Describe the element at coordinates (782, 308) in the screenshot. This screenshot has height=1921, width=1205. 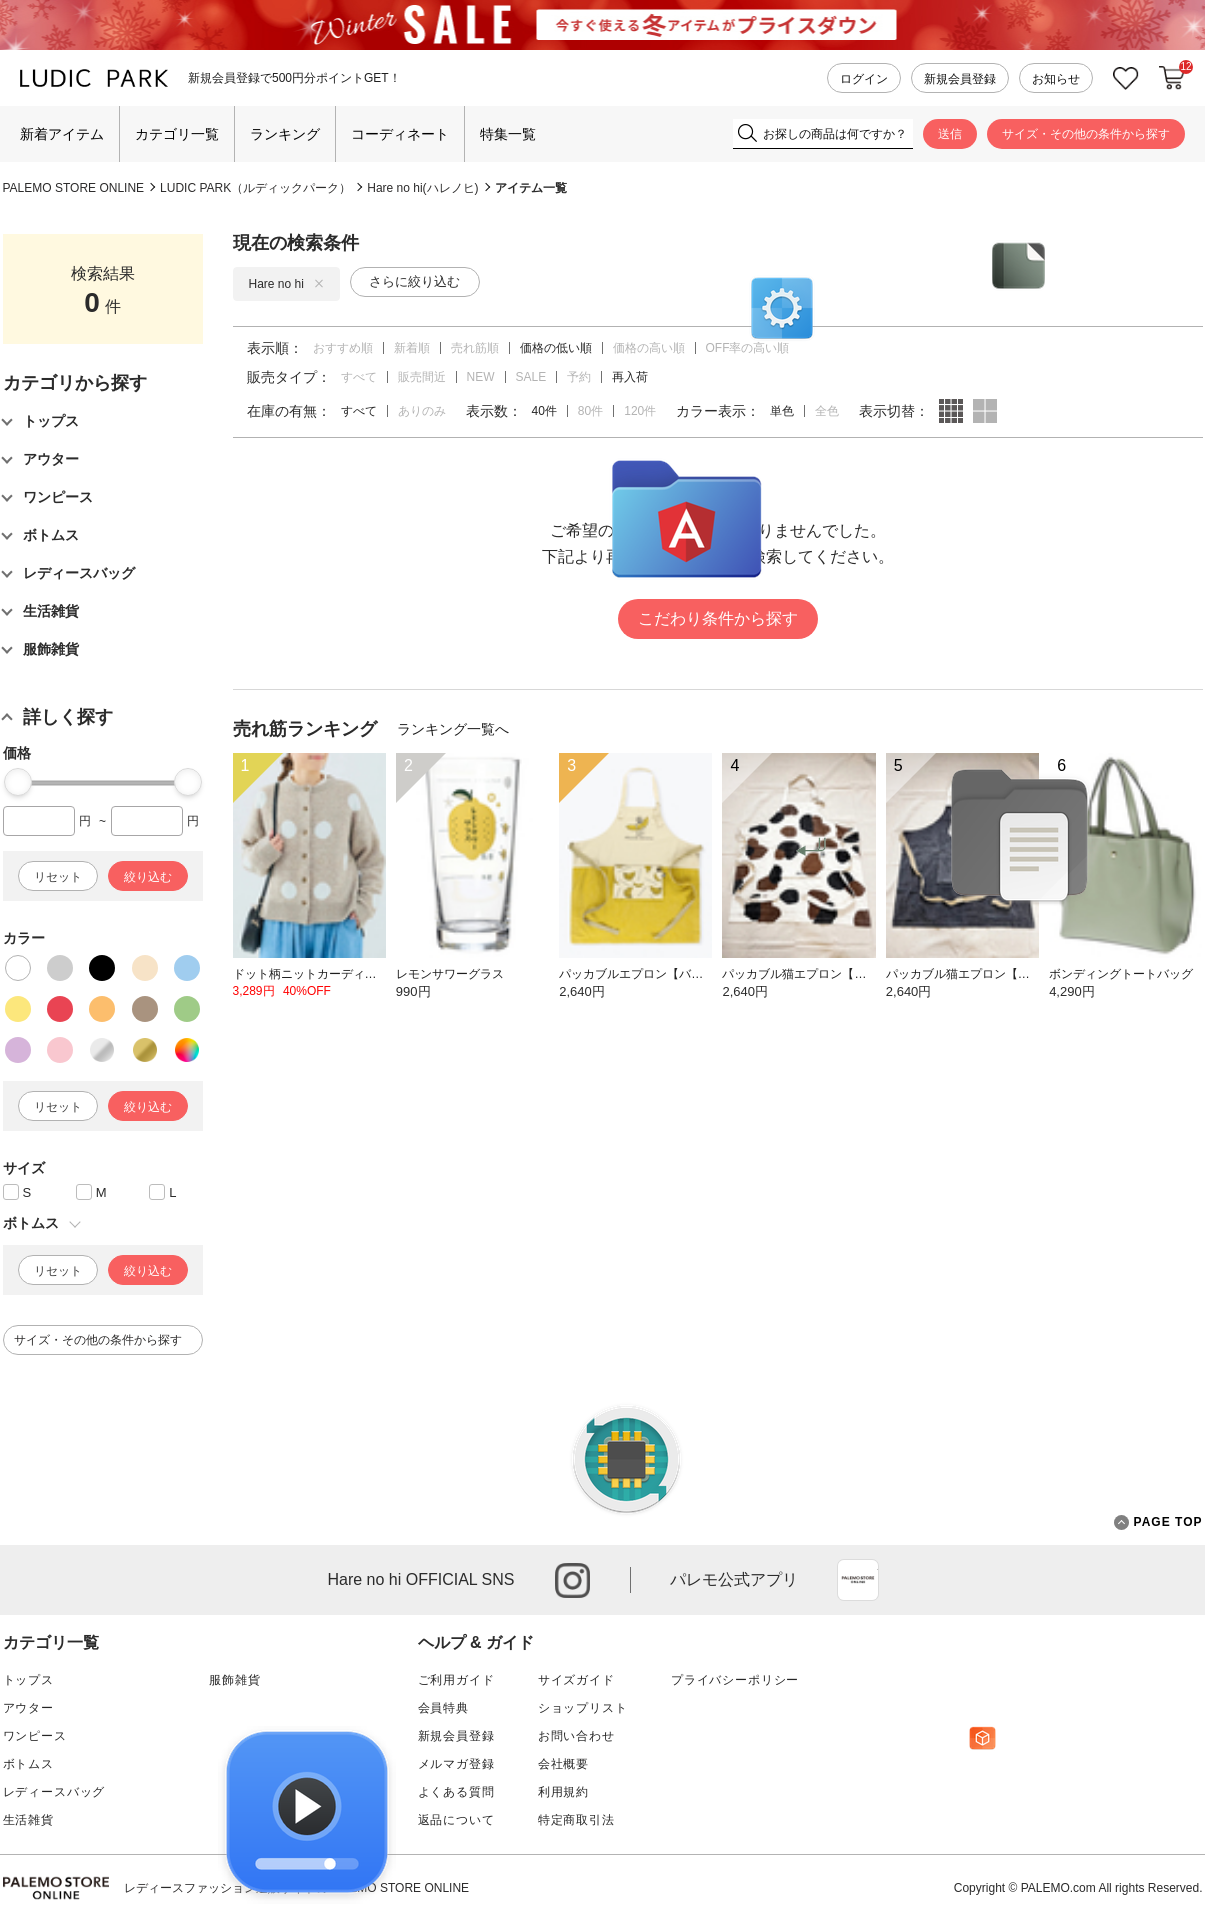
I see `ms-dos or windows executable file` at that location.